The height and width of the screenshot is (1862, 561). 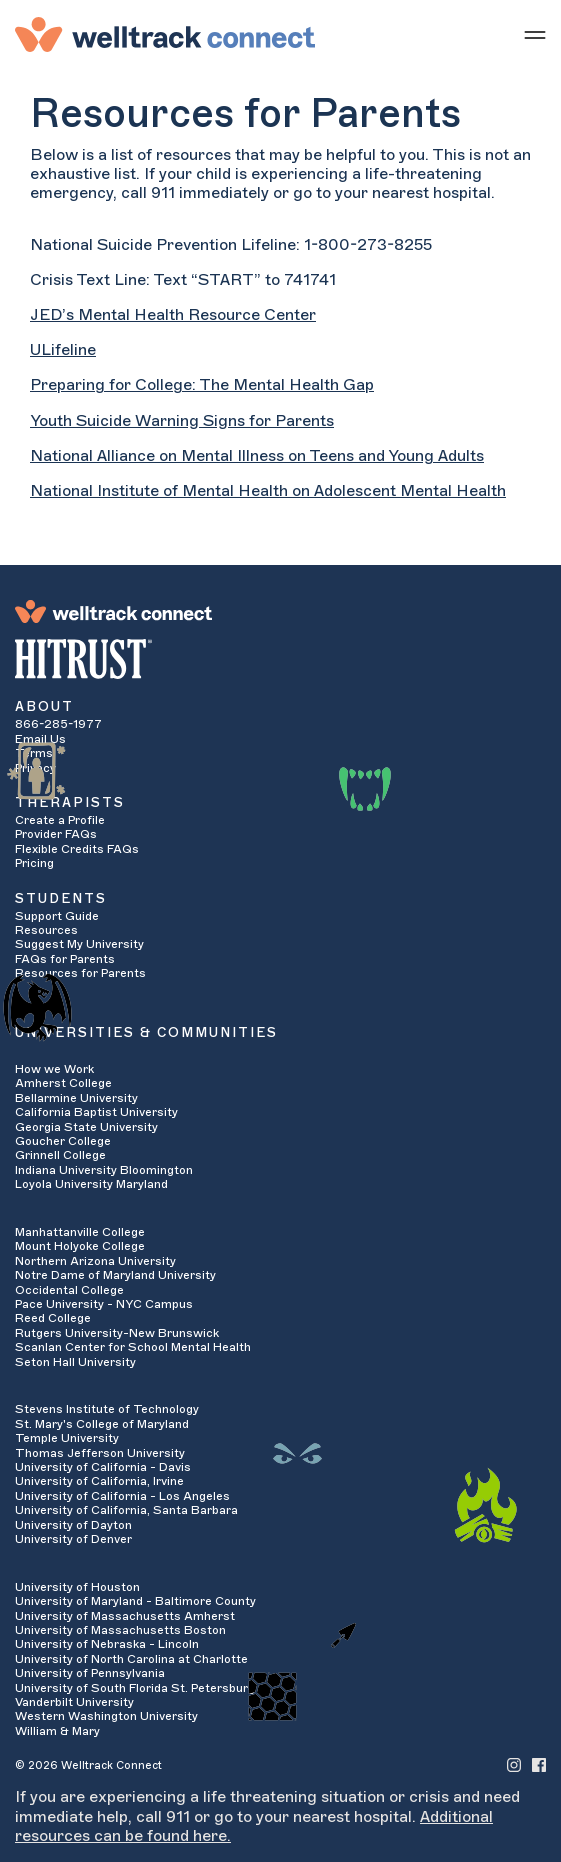 I want to click on access camping or outdoor activity features, so click(x=483, y=1504).